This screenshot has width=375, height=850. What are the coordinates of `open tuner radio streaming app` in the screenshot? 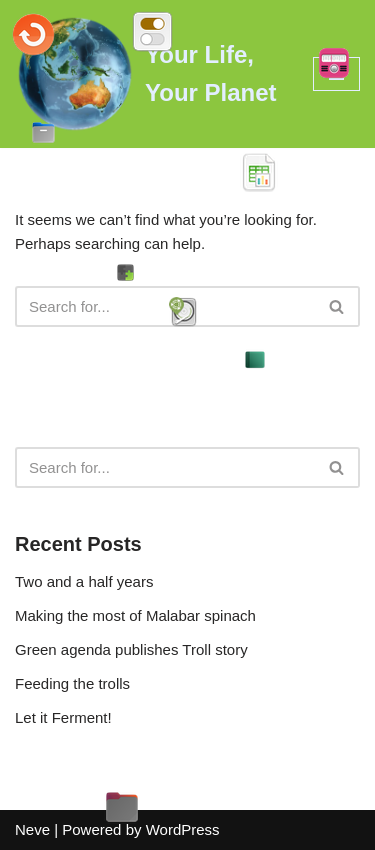 It's located at (334, 63).